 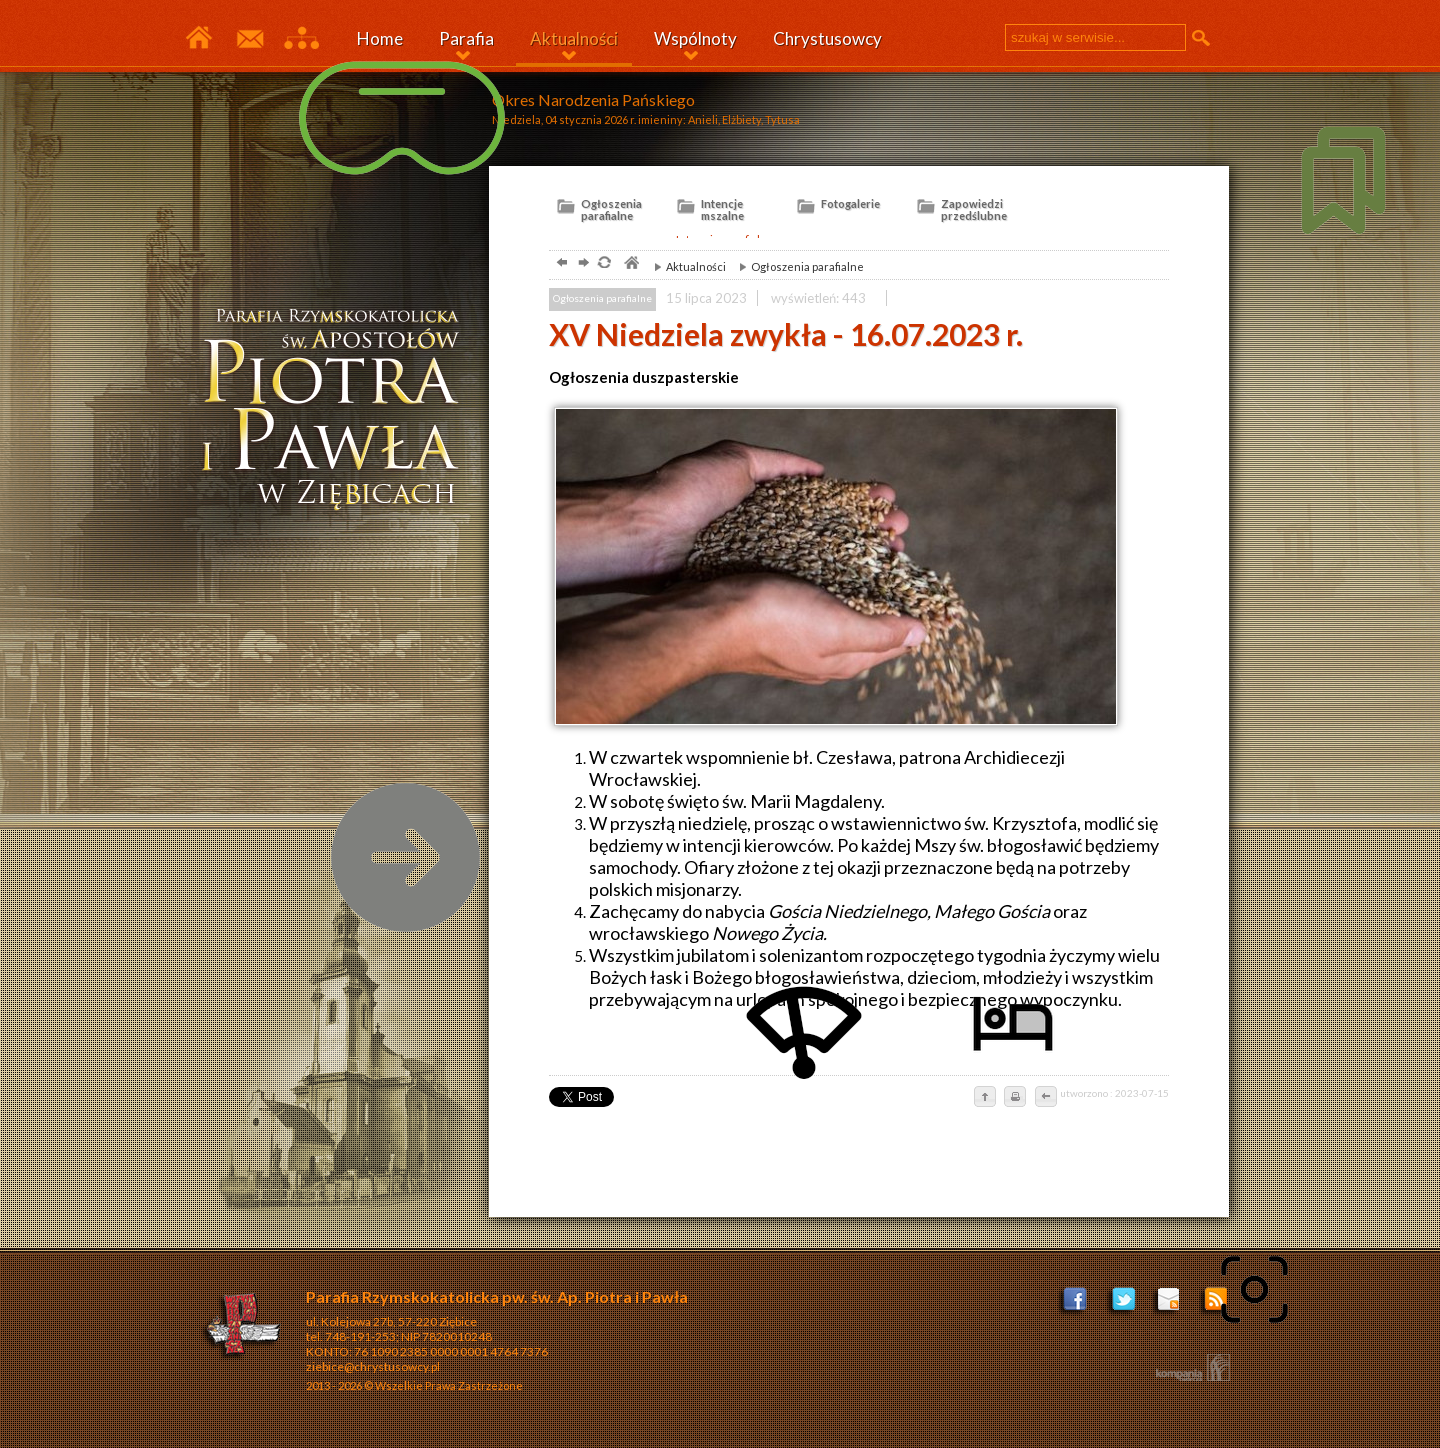 I want to click on proceed to the next step, so click(x=405, y=857).